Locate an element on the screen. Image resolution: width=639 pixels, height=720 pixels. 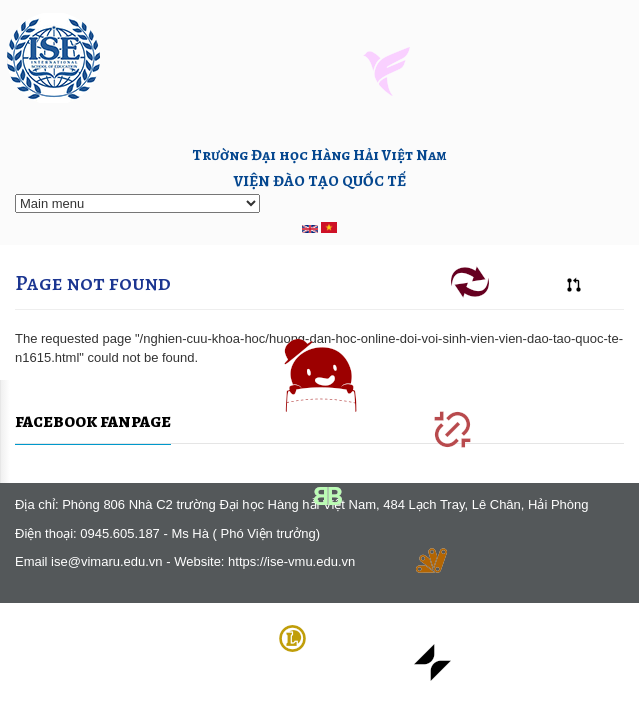
open the Tapas app is located at coordinates (320, 375).